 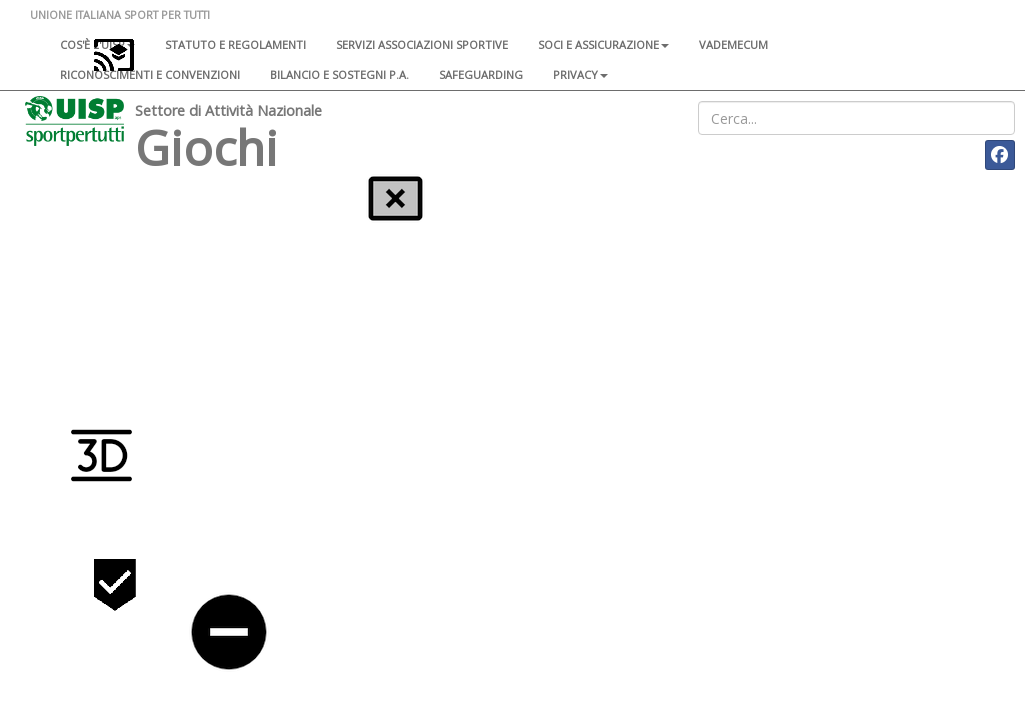 What do you see at coordinates (114, 55) in the screenshot?
I see `cast or share educational content to a display` at bounding box center [114, 55].